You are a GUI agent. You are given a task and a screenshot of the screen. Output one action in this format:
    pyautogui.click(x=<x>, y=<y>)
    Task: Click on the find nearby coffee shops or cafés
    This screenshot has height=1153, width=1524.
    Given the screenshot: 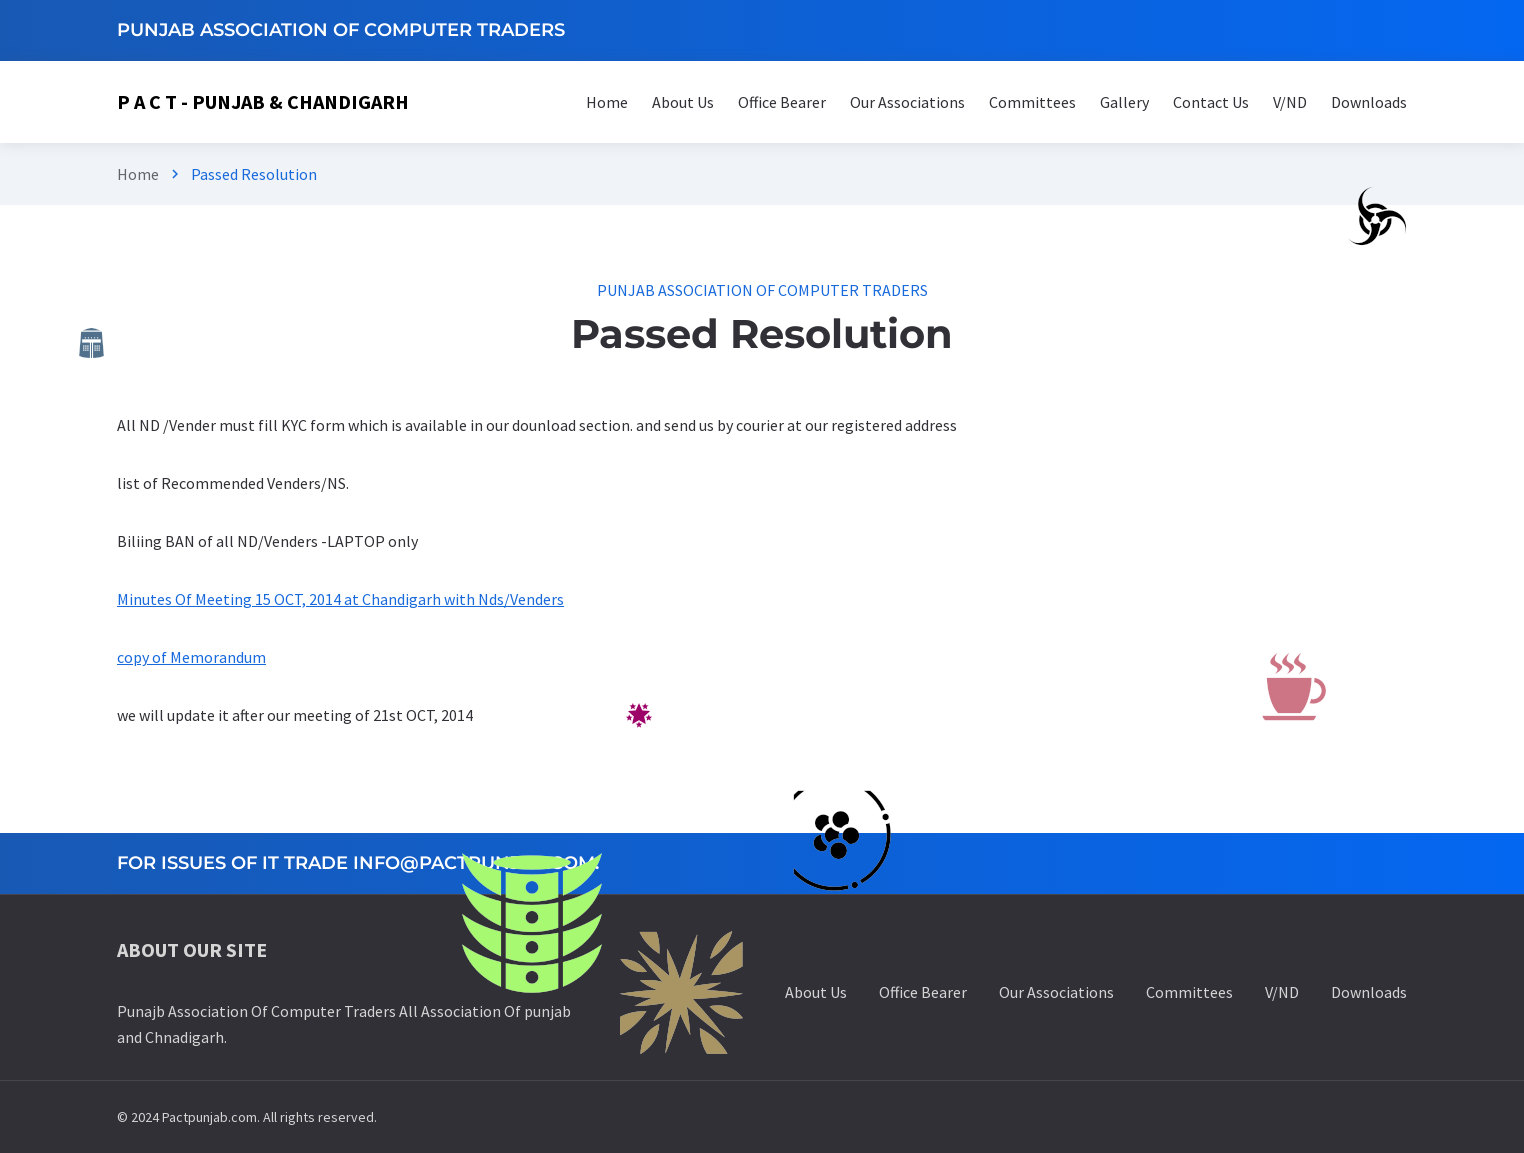 What is the action you would take?
    pyautogui.click(x=1294, y=686)
    